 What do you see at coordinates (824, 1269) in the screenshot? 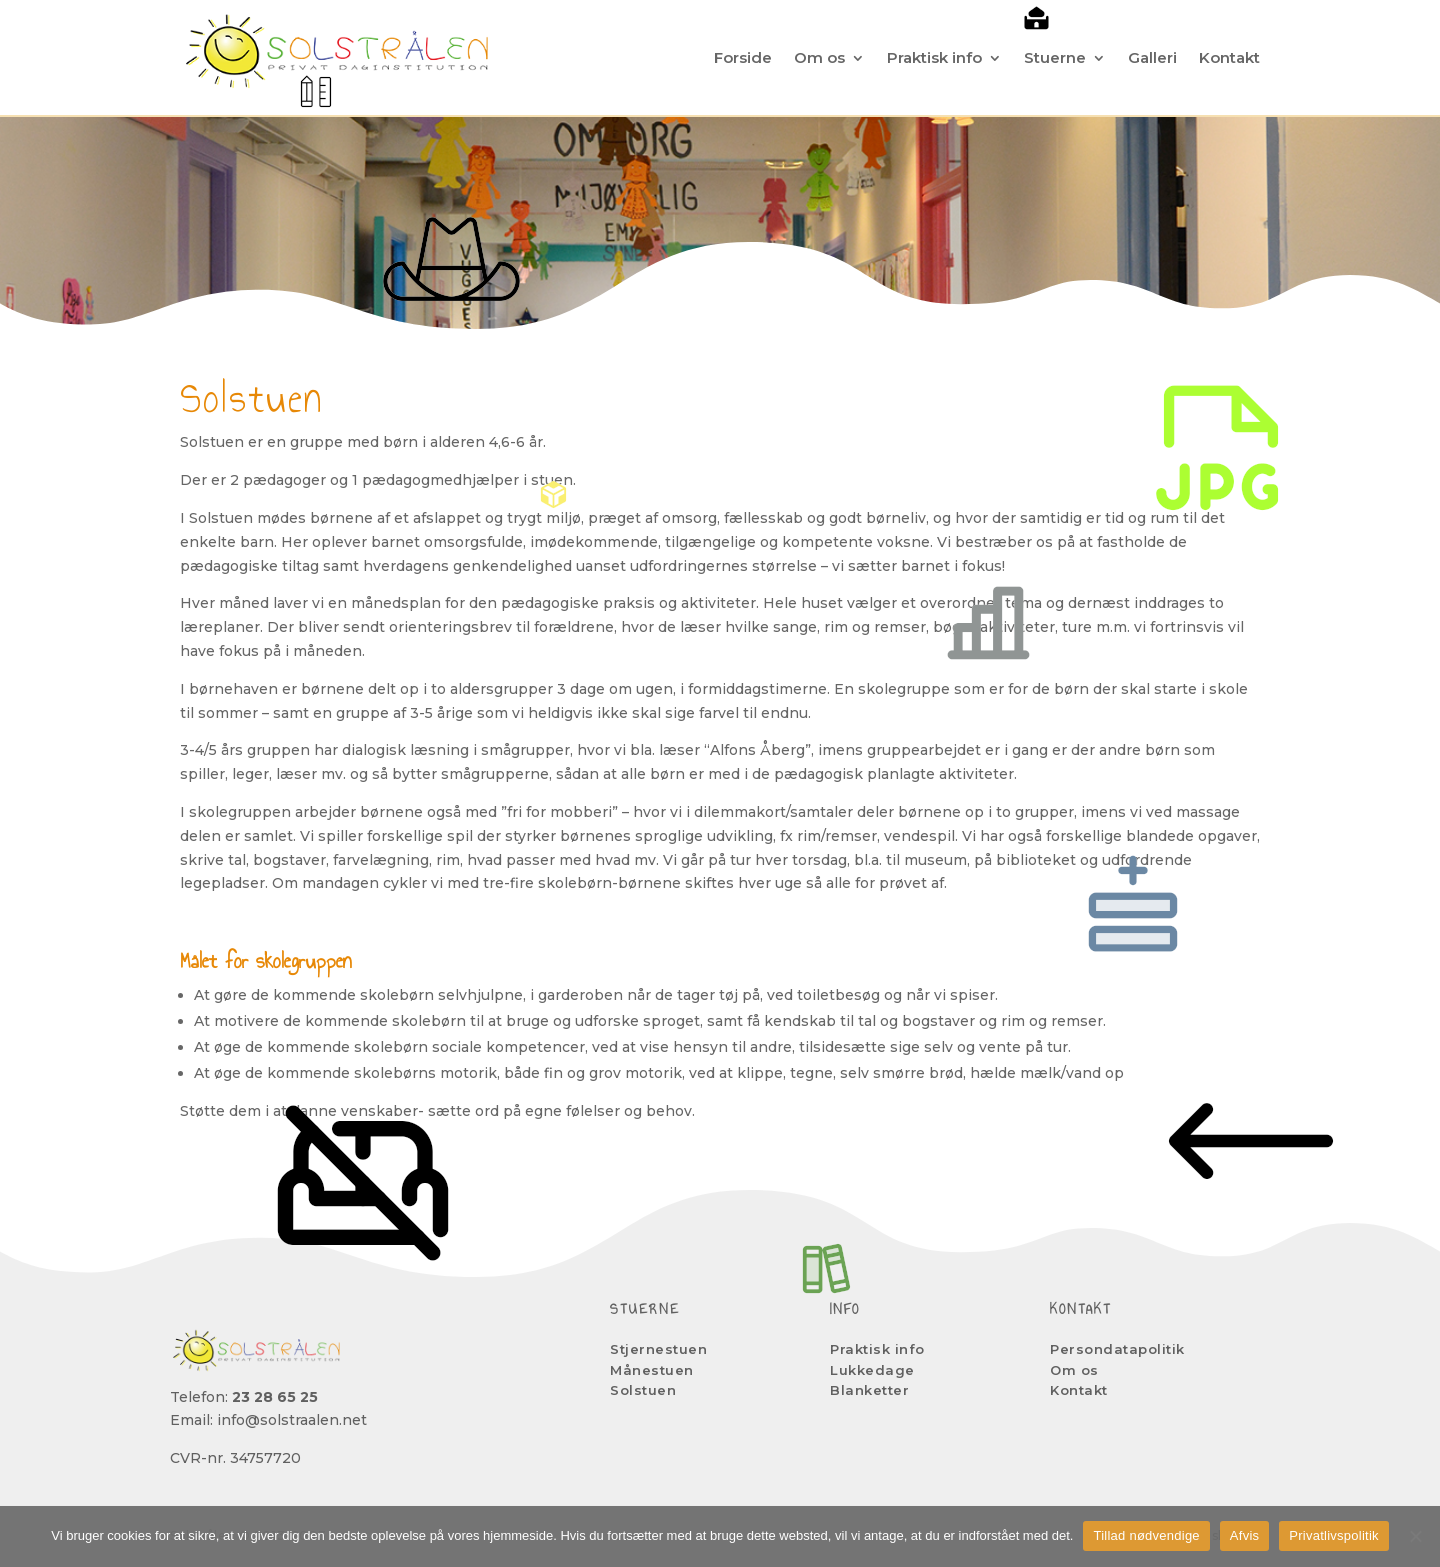
I see `access your library or book collection` at bounding box center [824, 1269].